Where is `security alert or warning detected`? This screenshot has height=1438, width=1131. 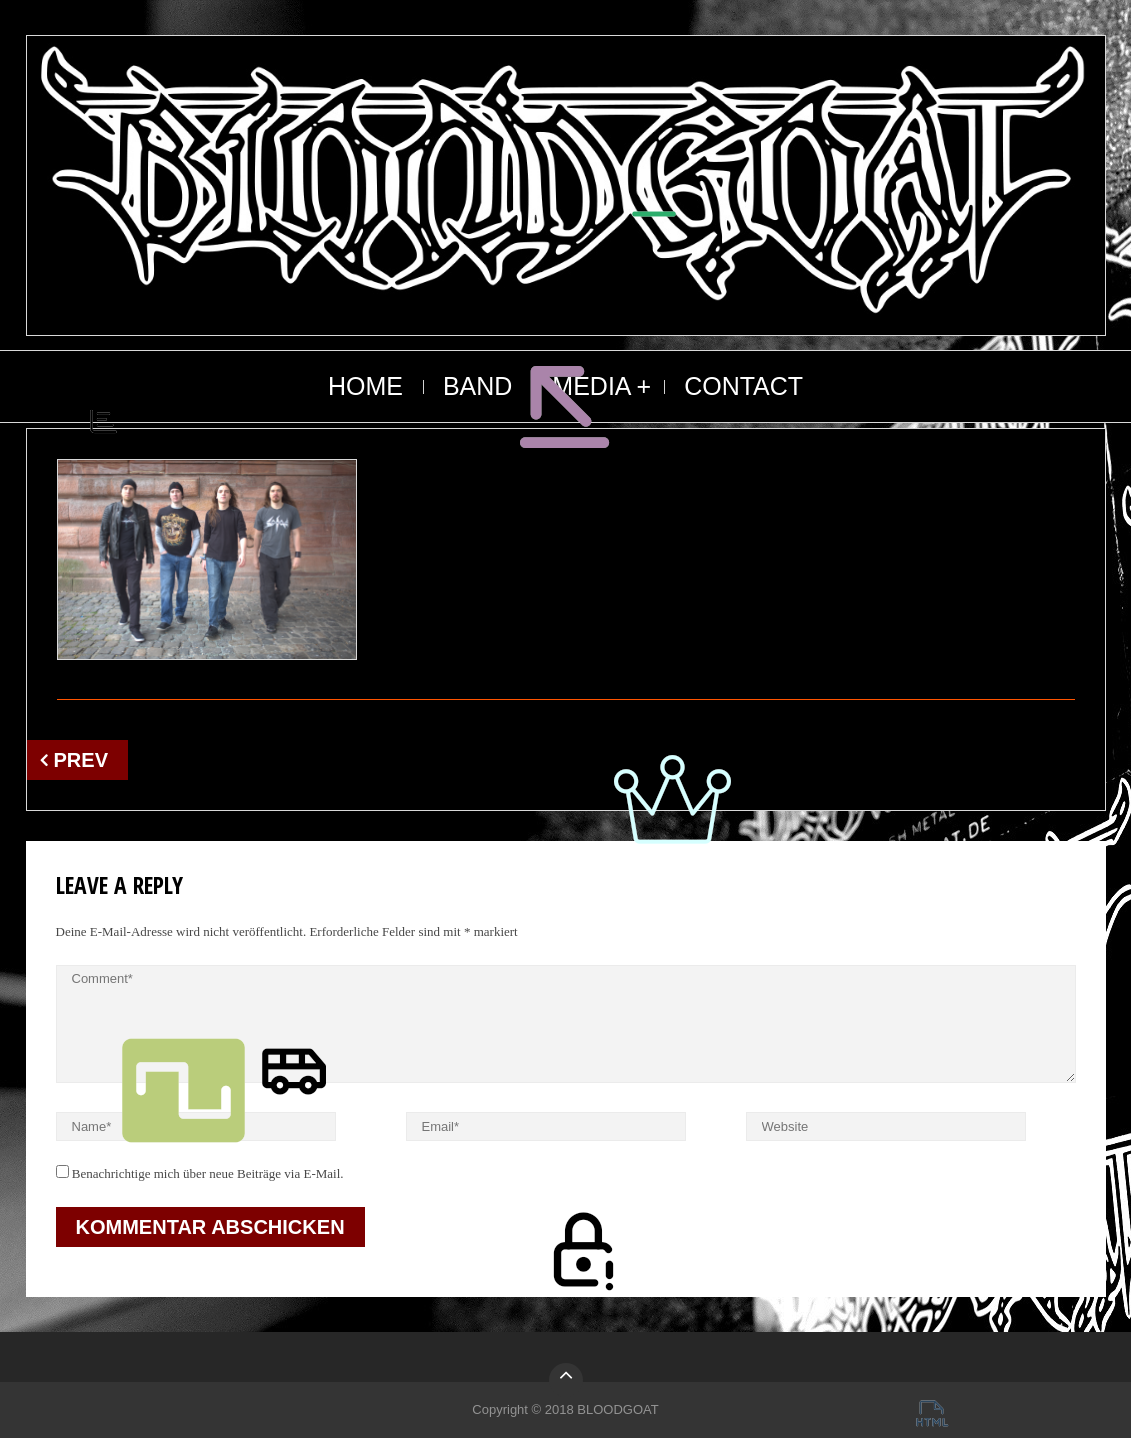
security alert or warning detected is located at coordinates (583, 1249).